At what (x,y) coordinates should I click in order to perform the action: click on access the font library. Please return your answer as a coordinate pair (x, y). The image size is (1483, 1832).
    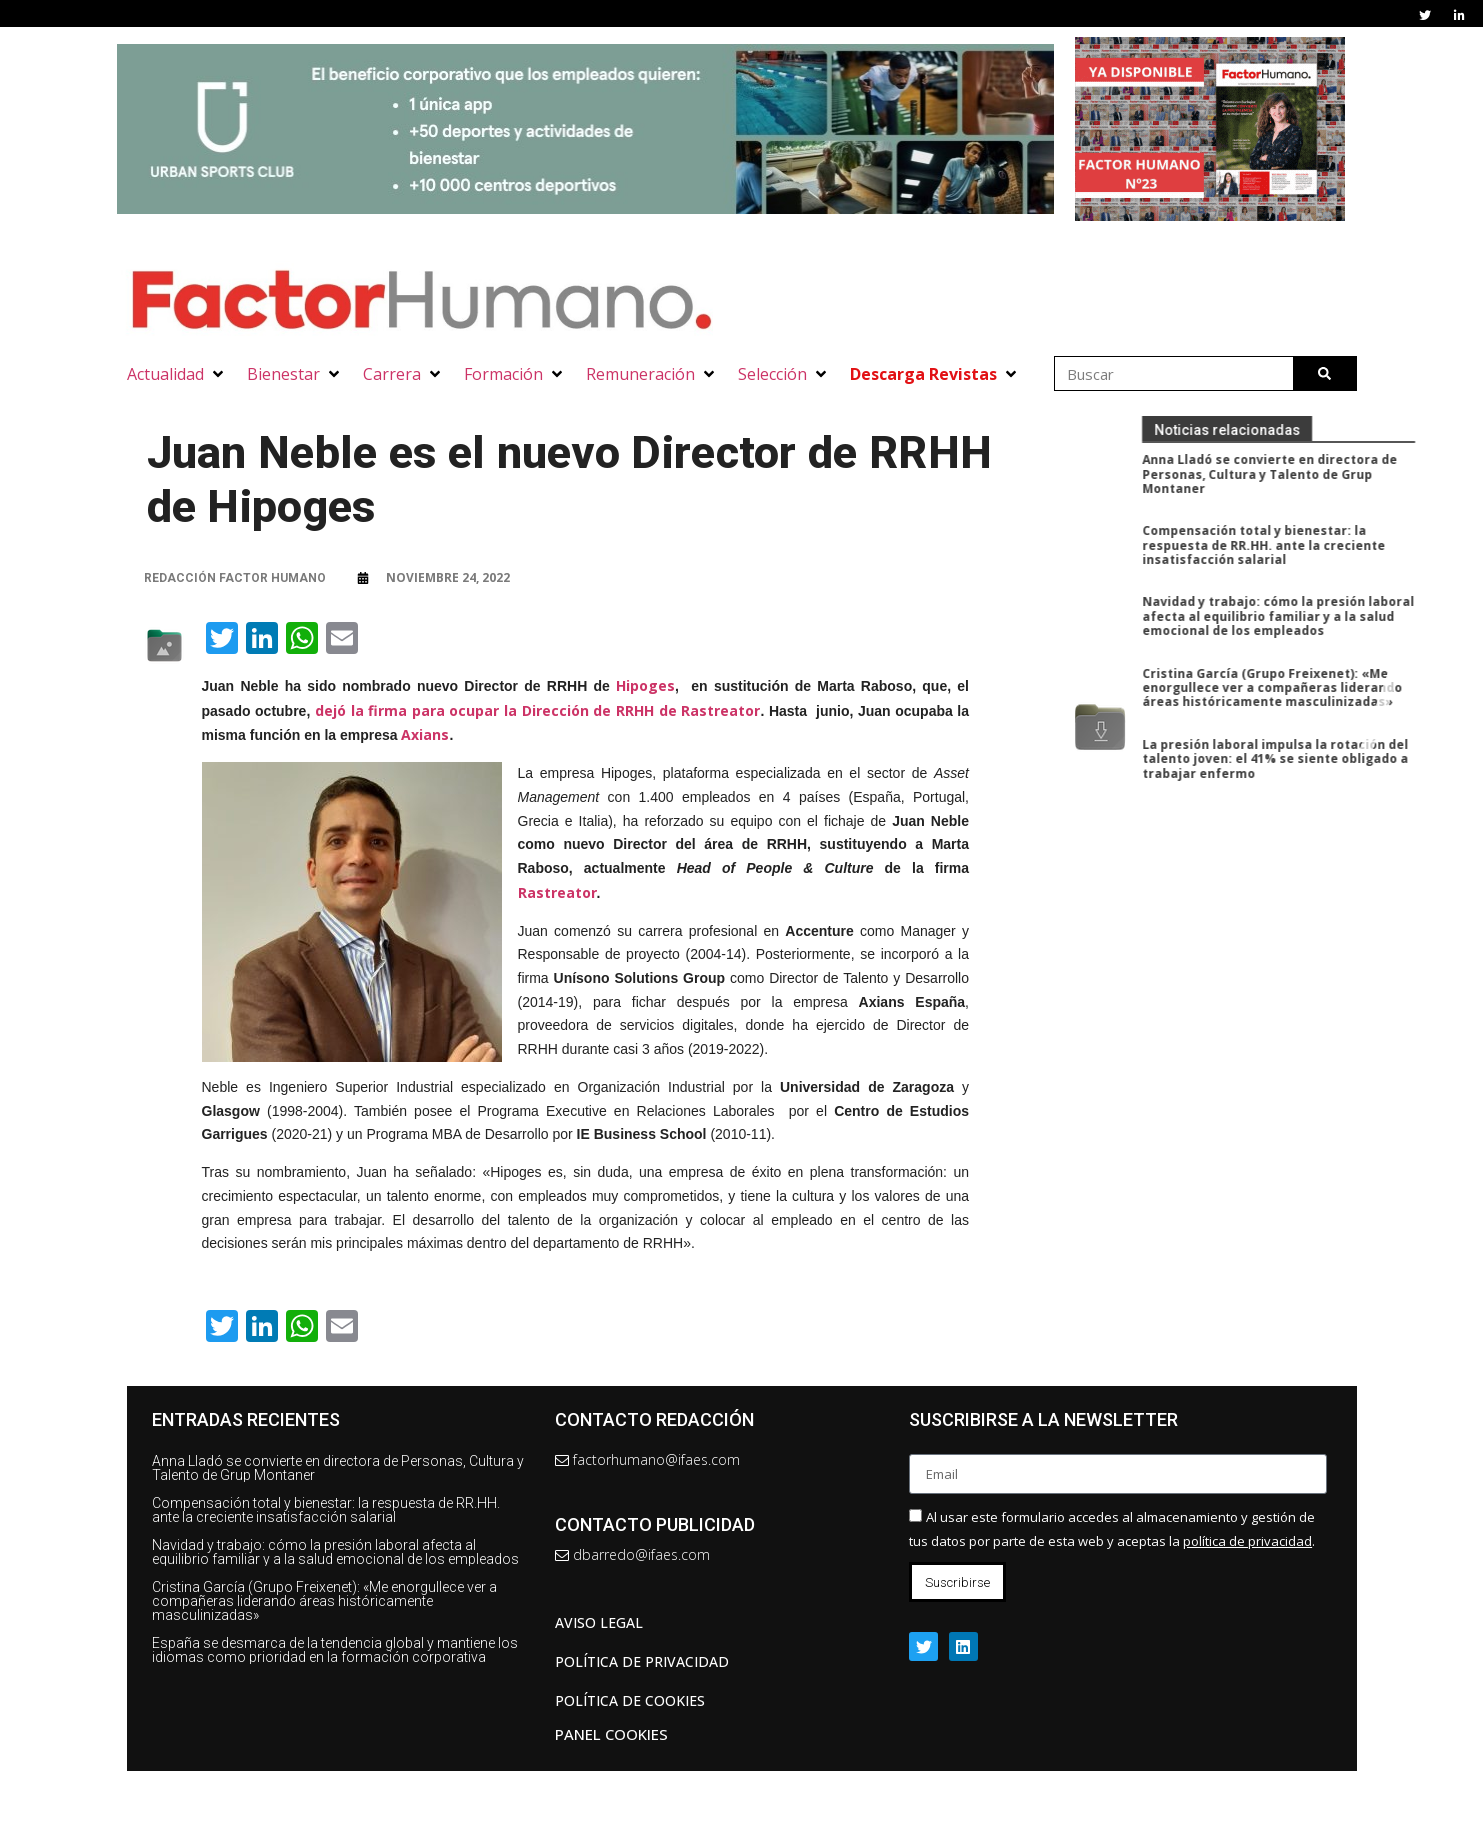
    Looking at the image, I should click on (1403, 699).